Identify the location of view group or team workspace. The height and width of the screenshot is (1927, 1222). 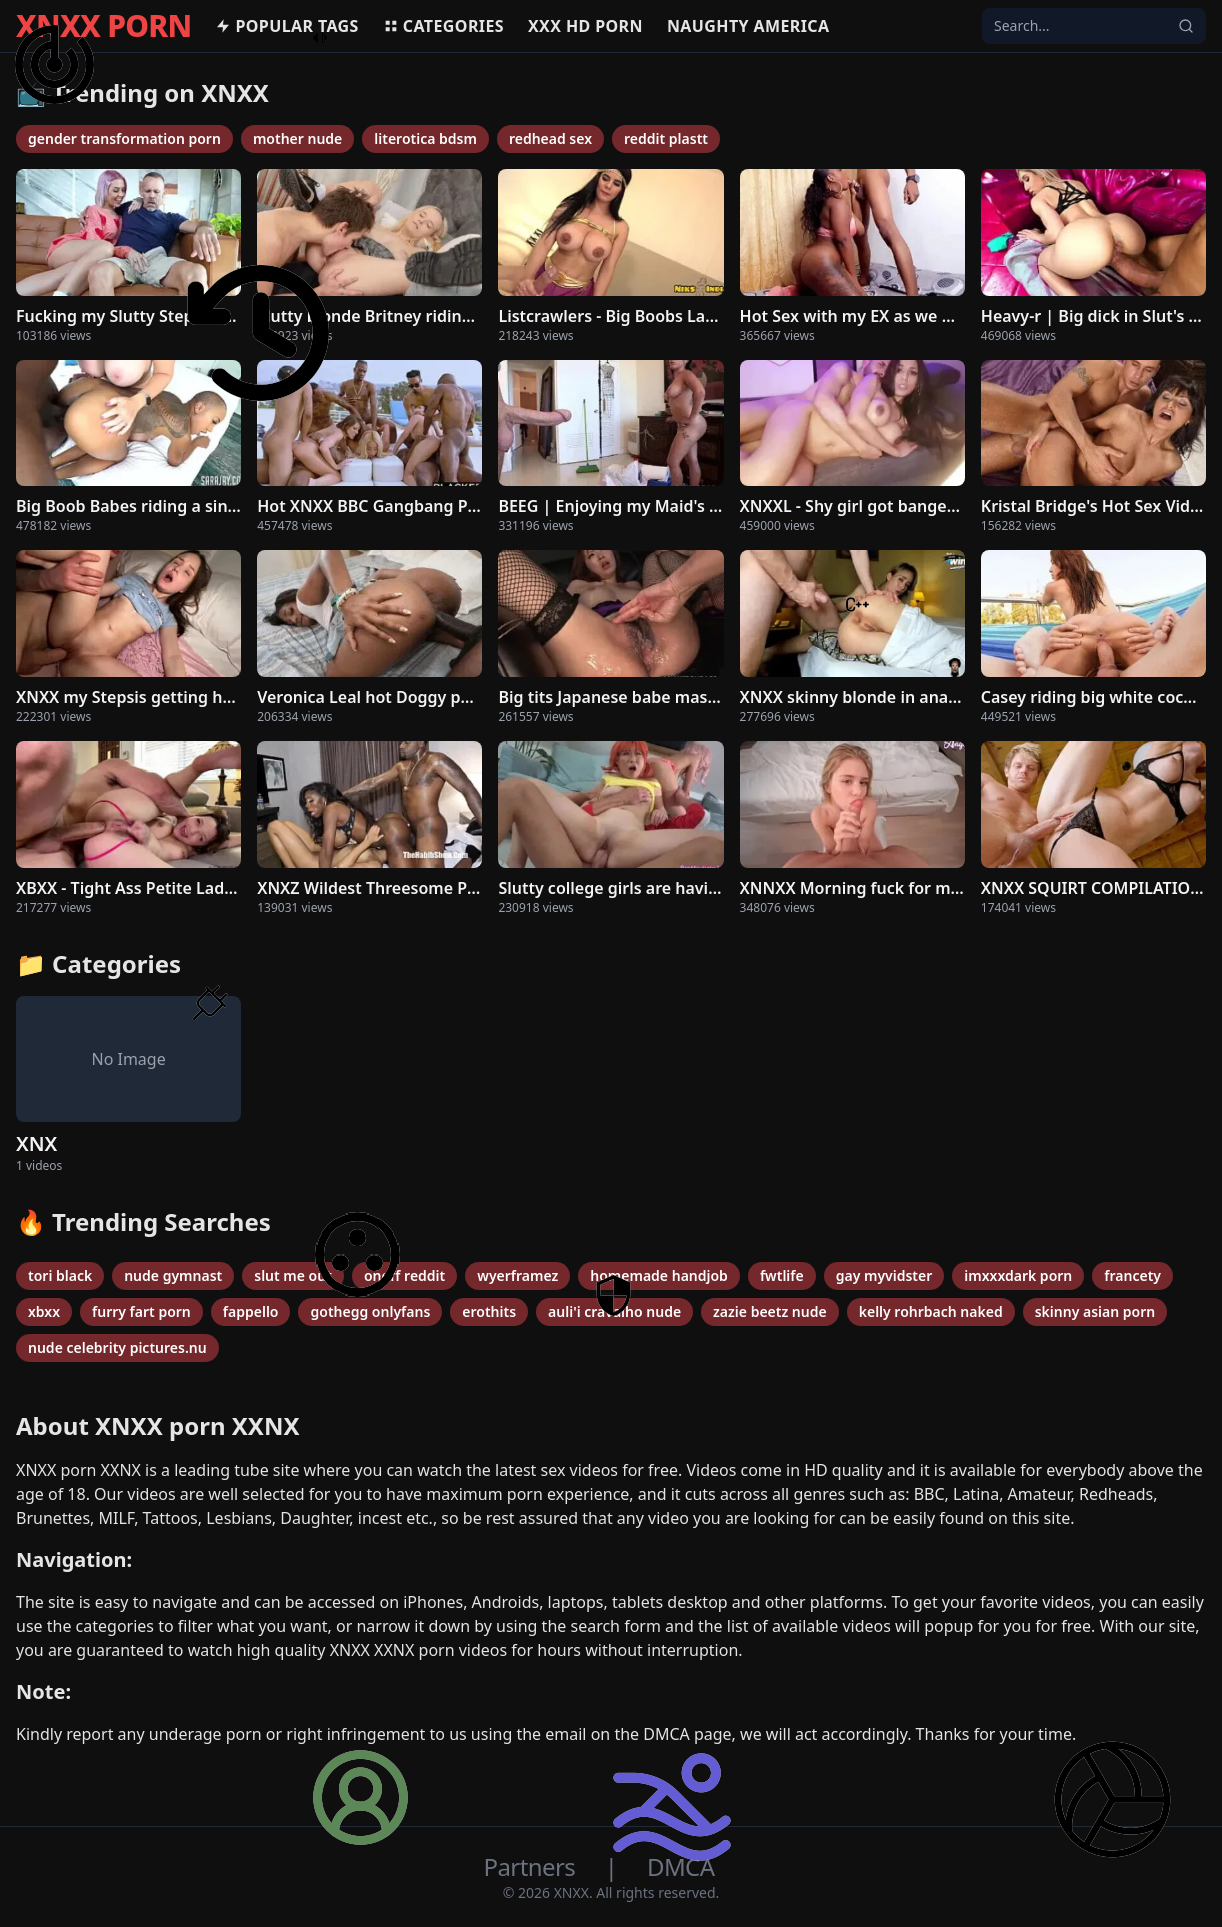
(357, 1254).